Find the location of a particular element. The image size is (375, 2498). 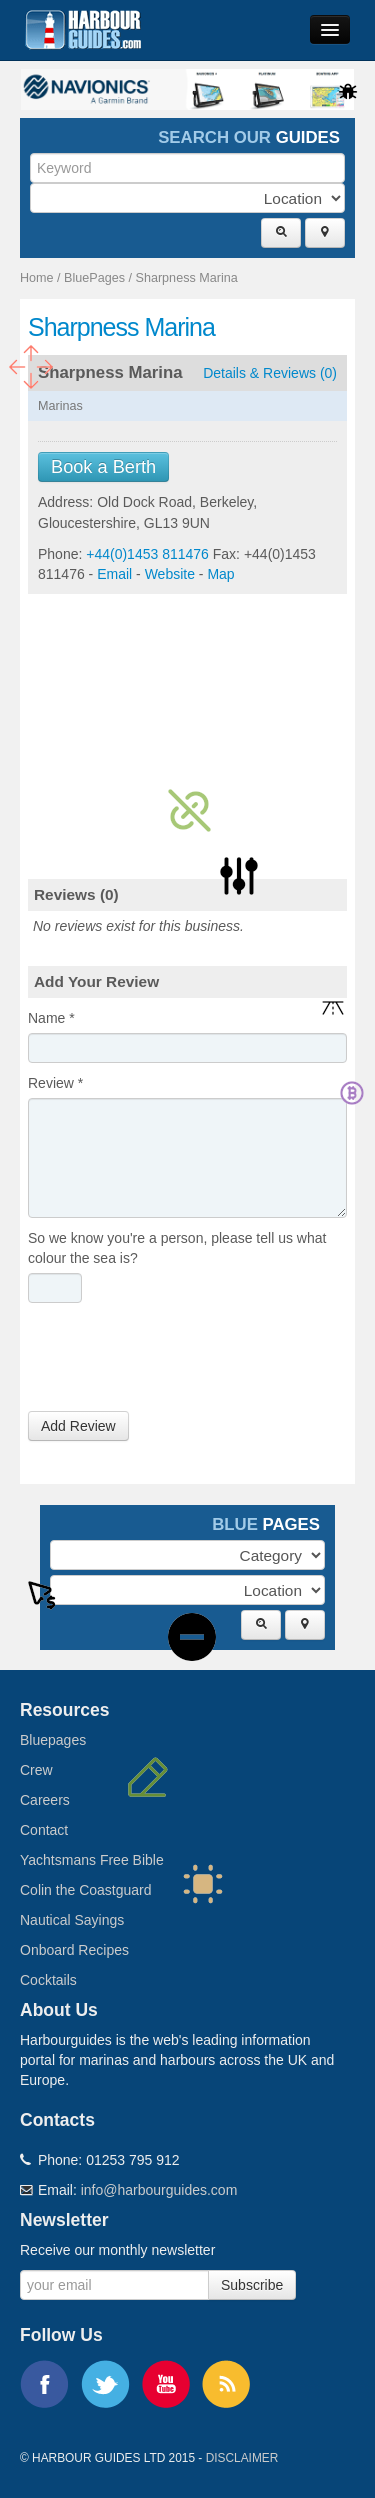

edit text or content is located at coordinates (147, 1778).